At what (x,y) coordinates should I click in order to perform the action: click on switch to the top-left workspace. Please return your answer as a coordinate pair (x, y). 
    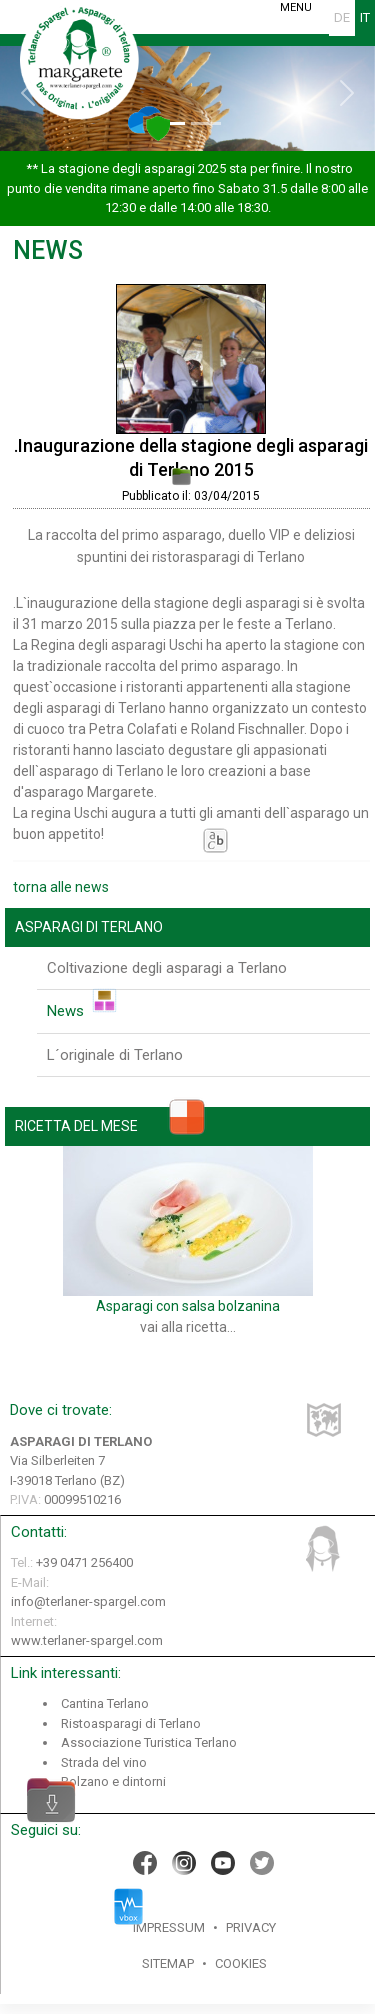
    Looking at the image, I should click on (187, 1117).